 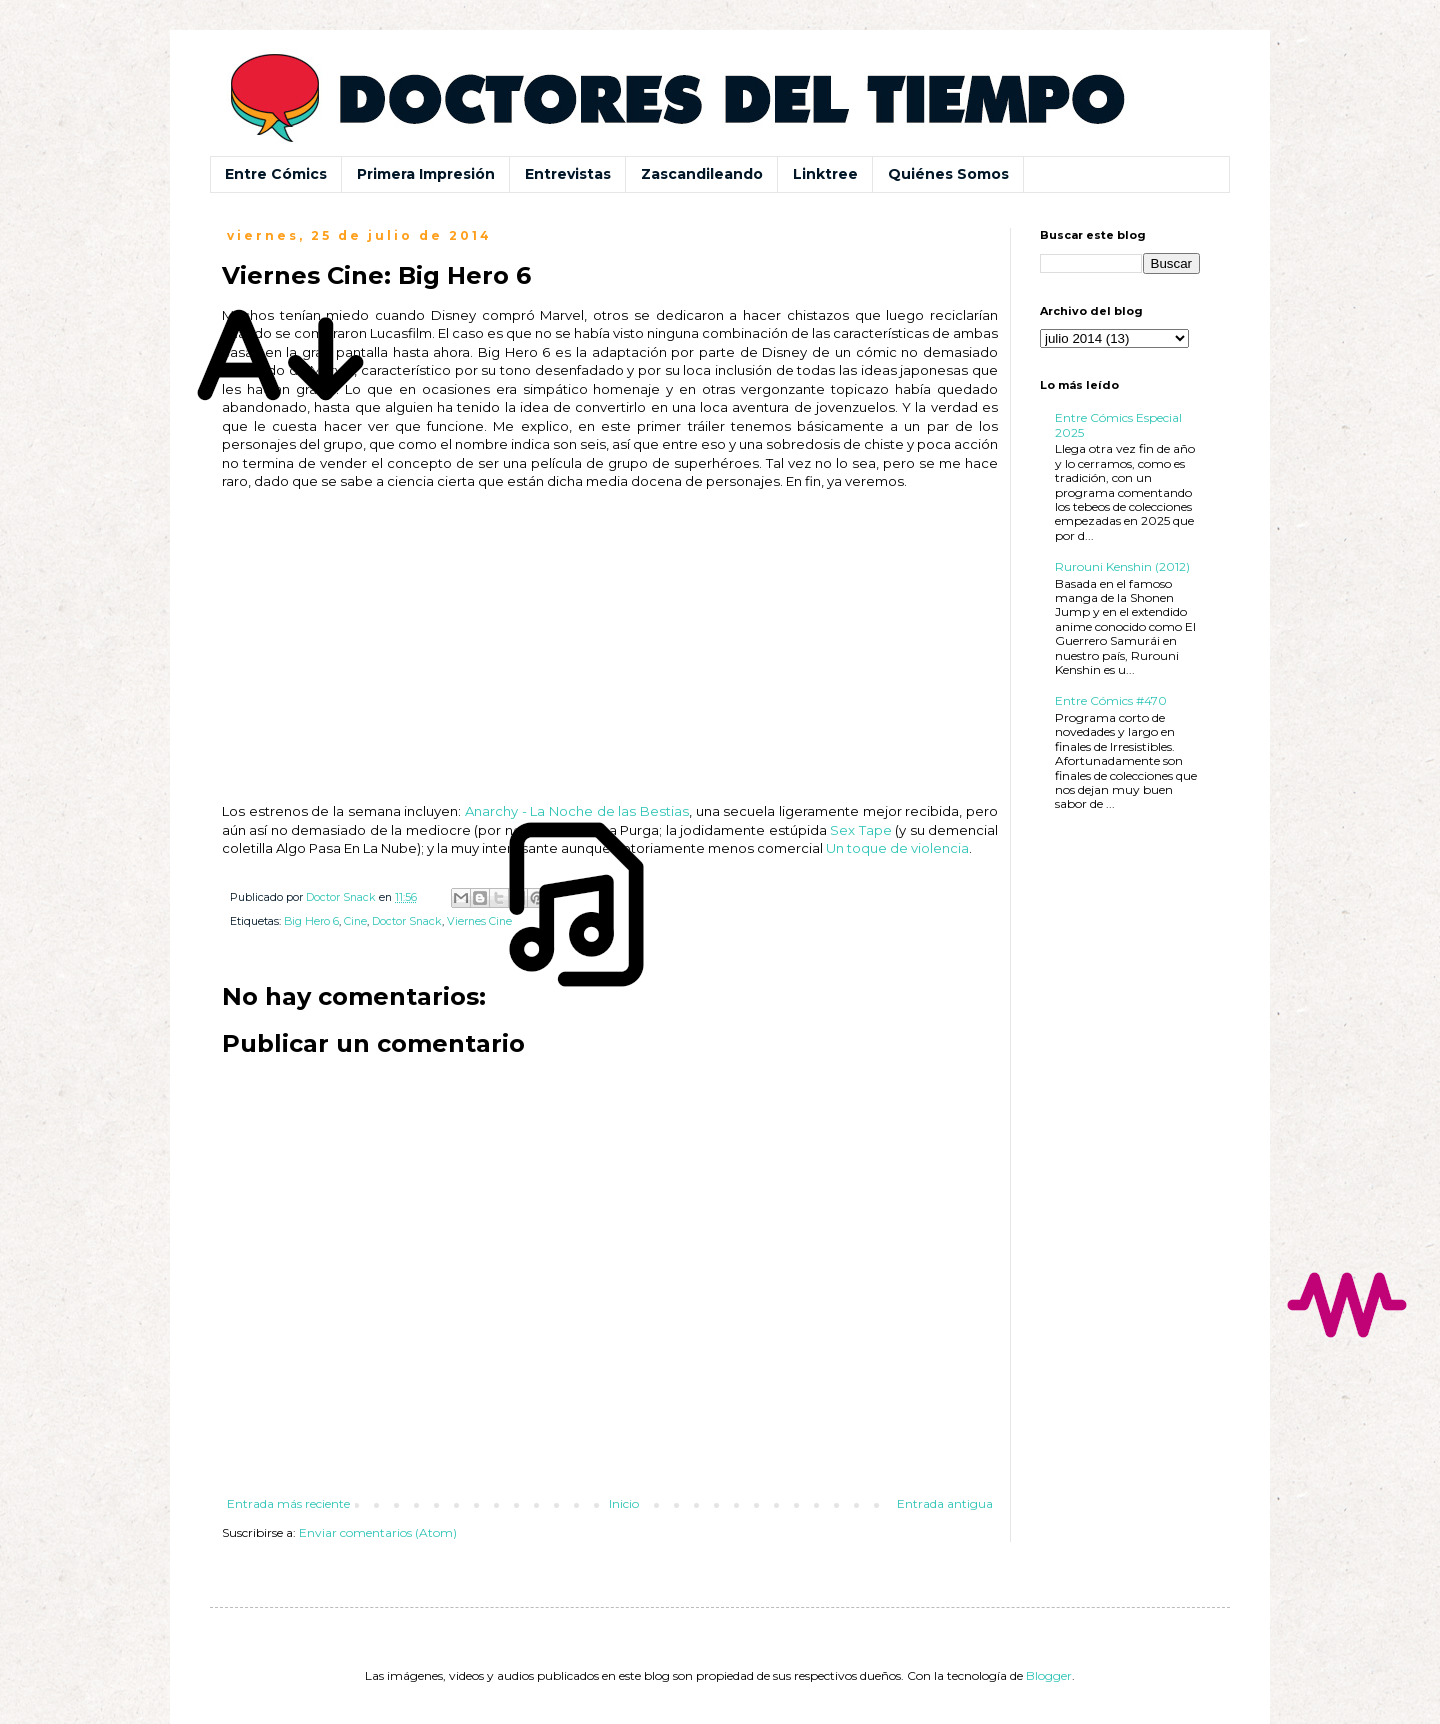 I want to click on view circuit or resistor component details, so click(x=1347, y=1305).